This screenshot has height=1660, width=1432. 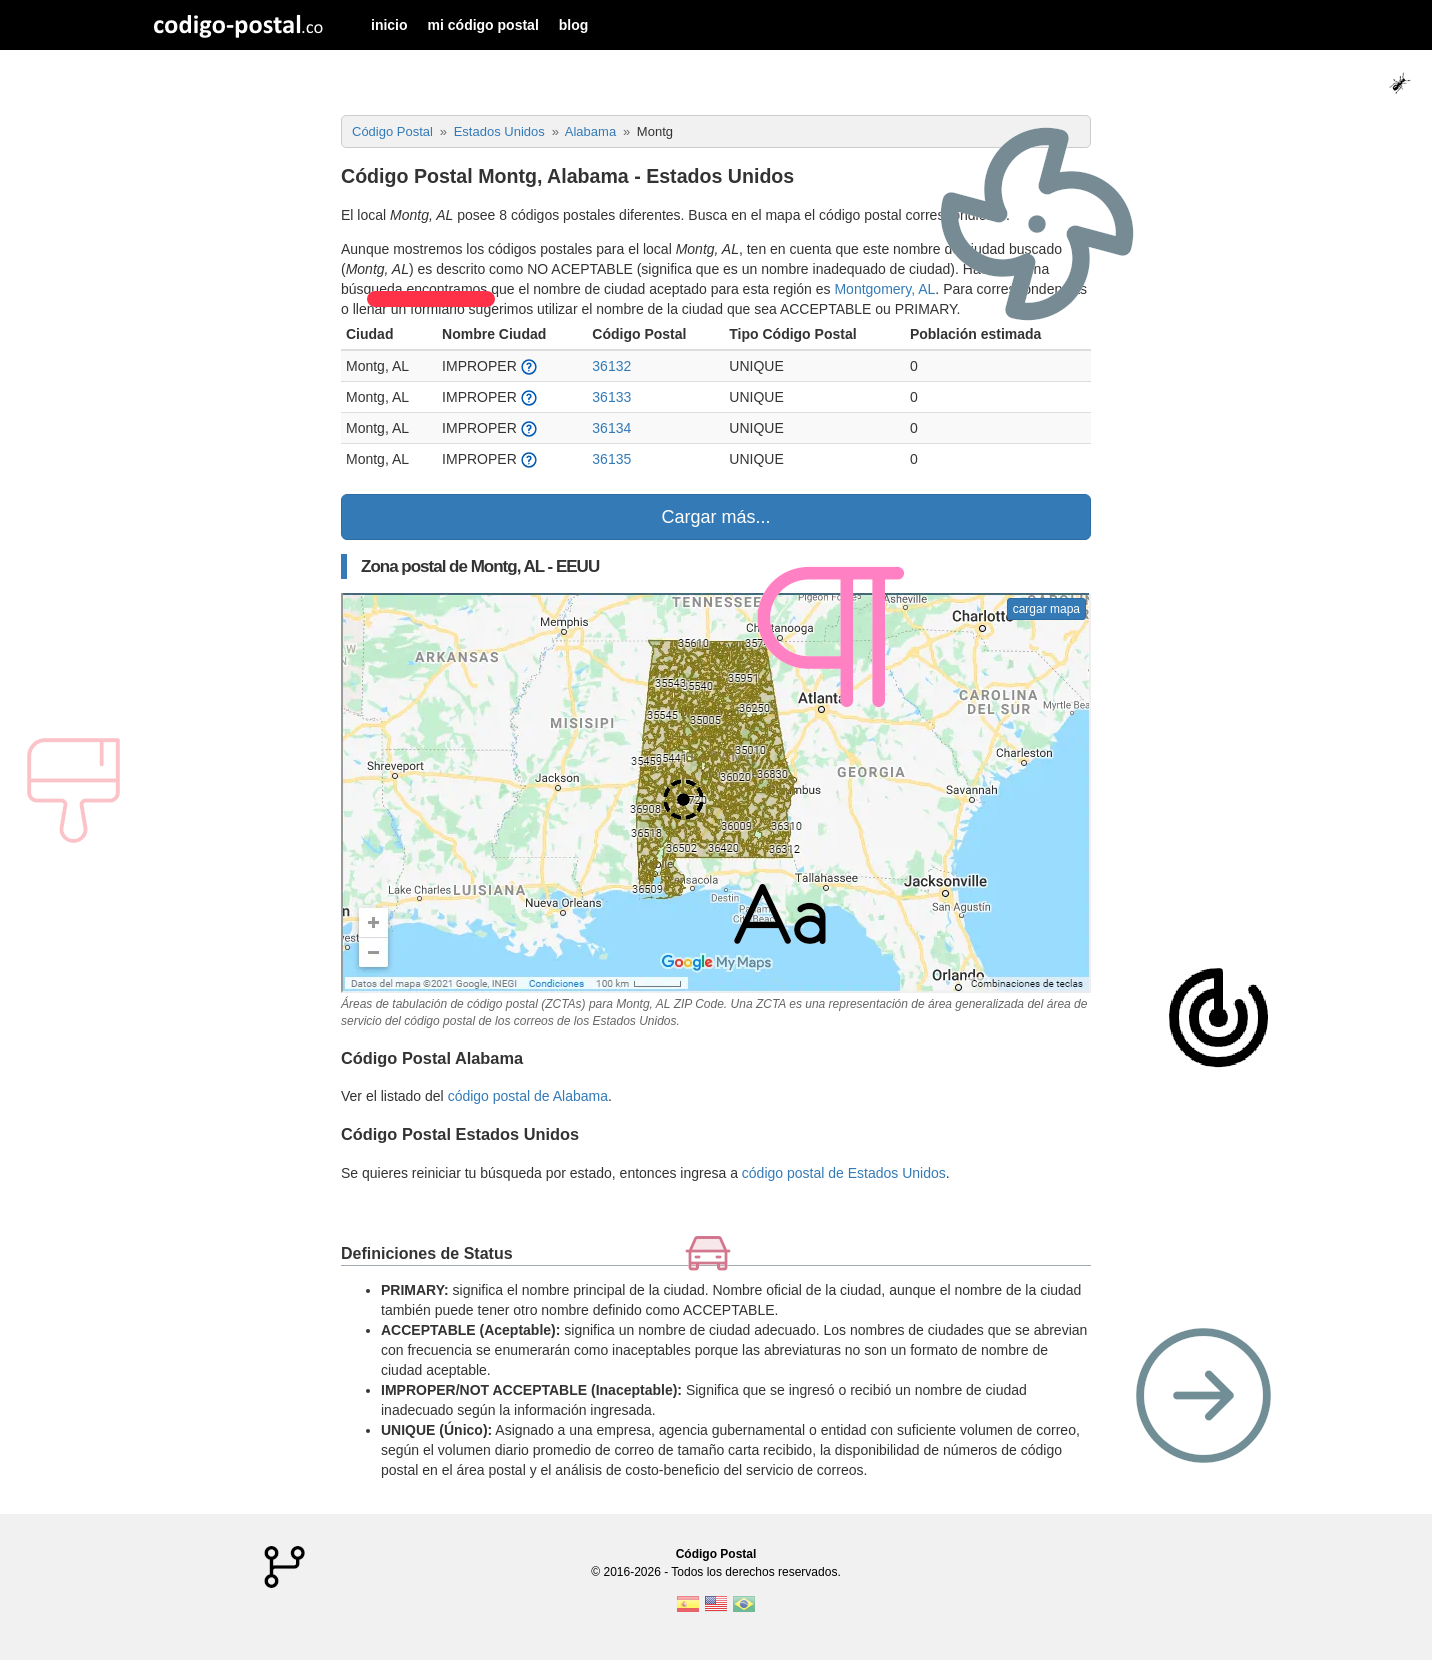 What do you see at coordinates (431, 299) in the screenshot?
I see `decrease quantity or value` at bounding box center [431, 299].